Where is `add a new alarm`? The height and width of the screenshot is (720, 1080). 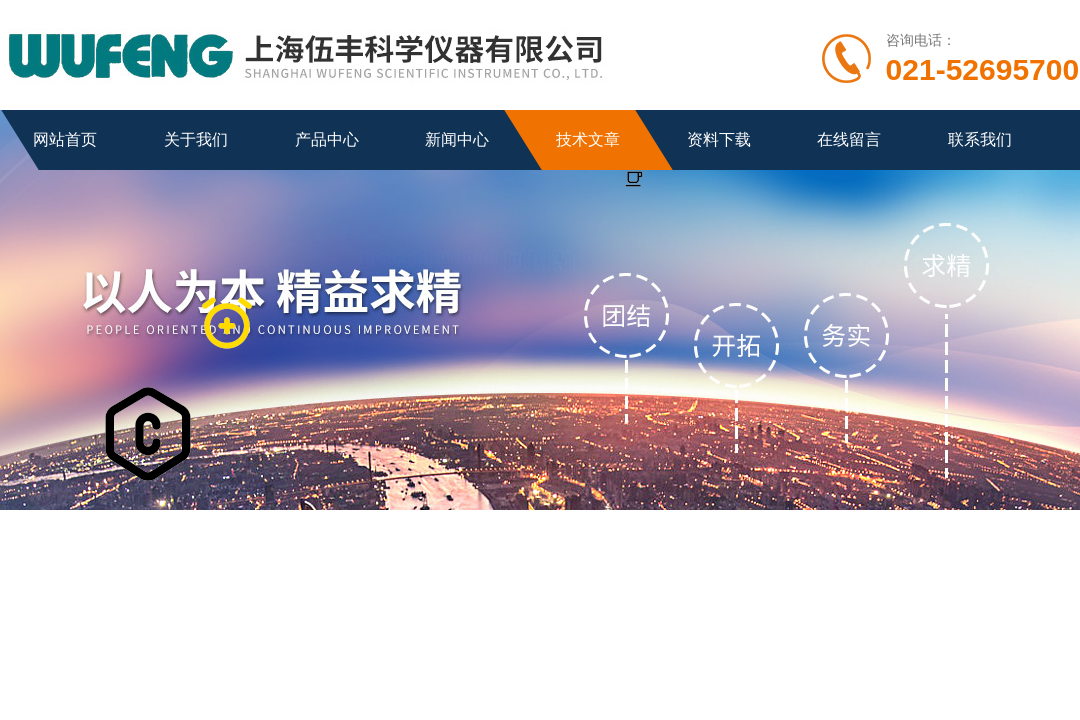 add a new alarm is located at coordinates (227, 323).